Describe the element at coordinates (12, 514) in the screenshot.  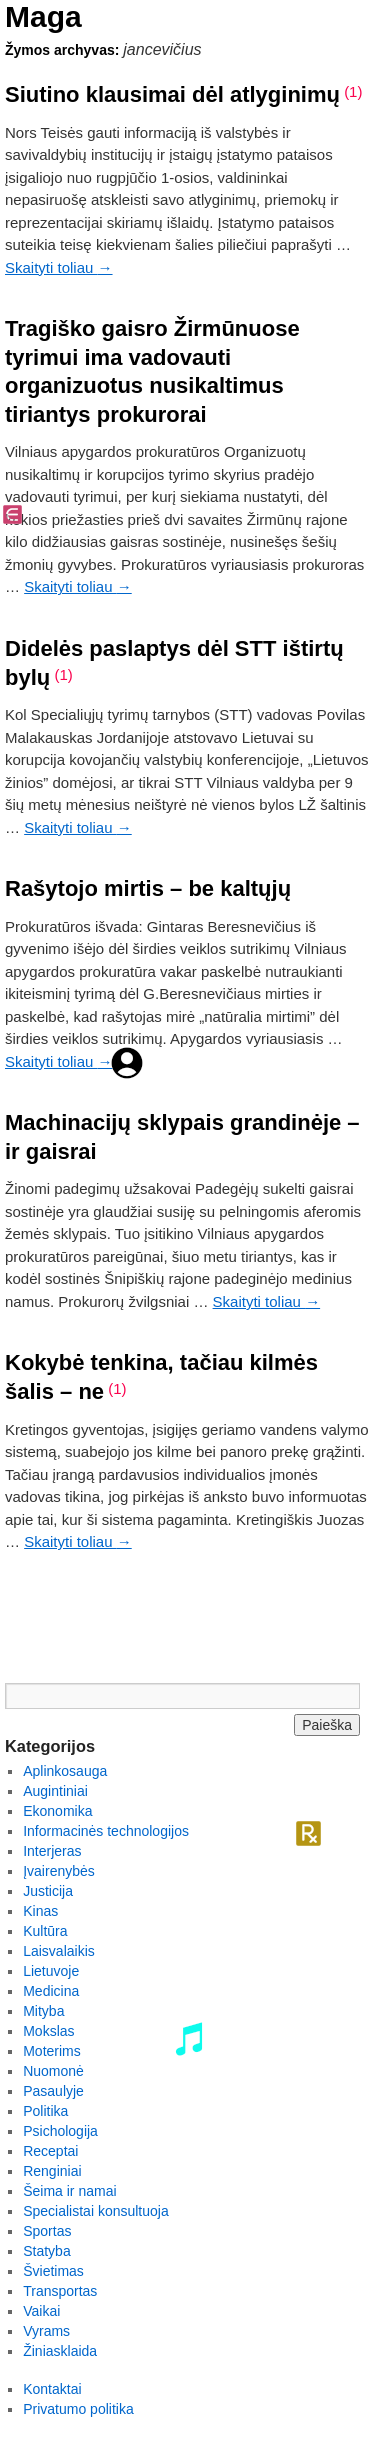
I see `indicates set membership in mathematical notation` at that location.